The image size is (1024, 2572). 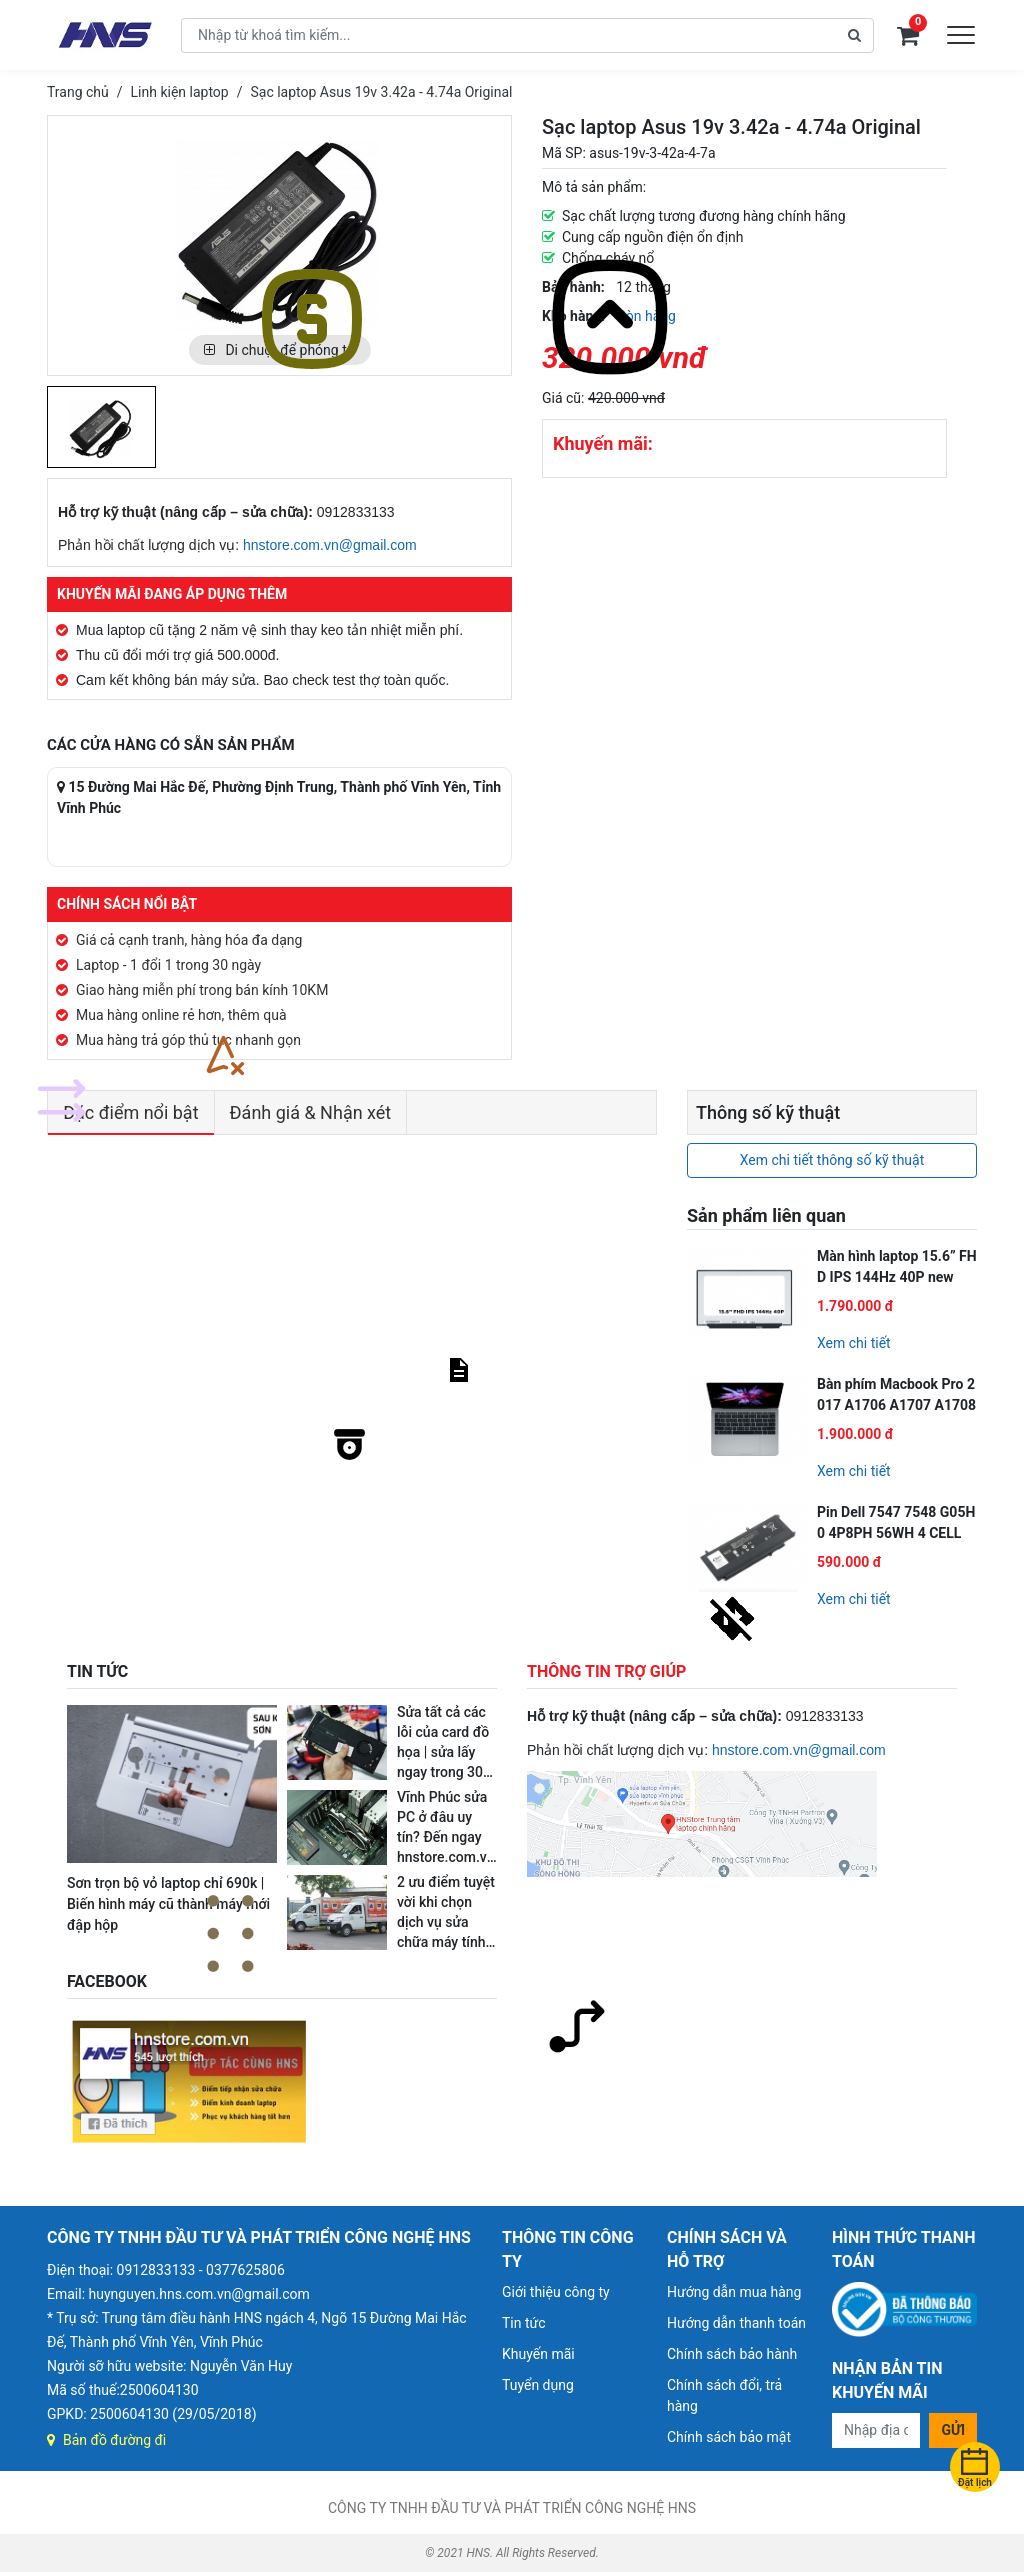 I want to click on indicates a shortcut or saved item, so click(x=312, y=319).